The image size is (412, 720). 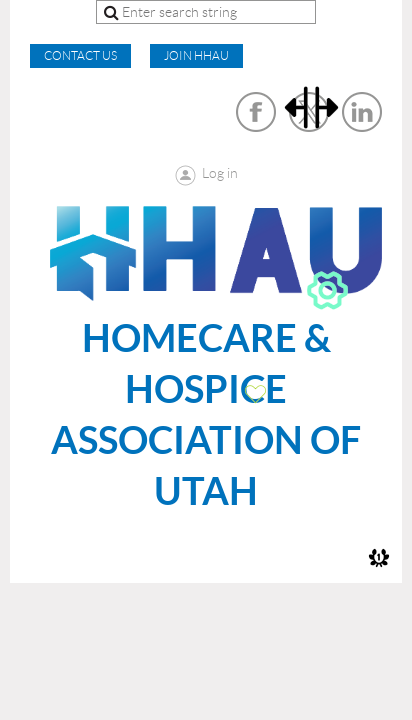 I want to click on indicates first place or top ranking, so click(x=379, y=558).